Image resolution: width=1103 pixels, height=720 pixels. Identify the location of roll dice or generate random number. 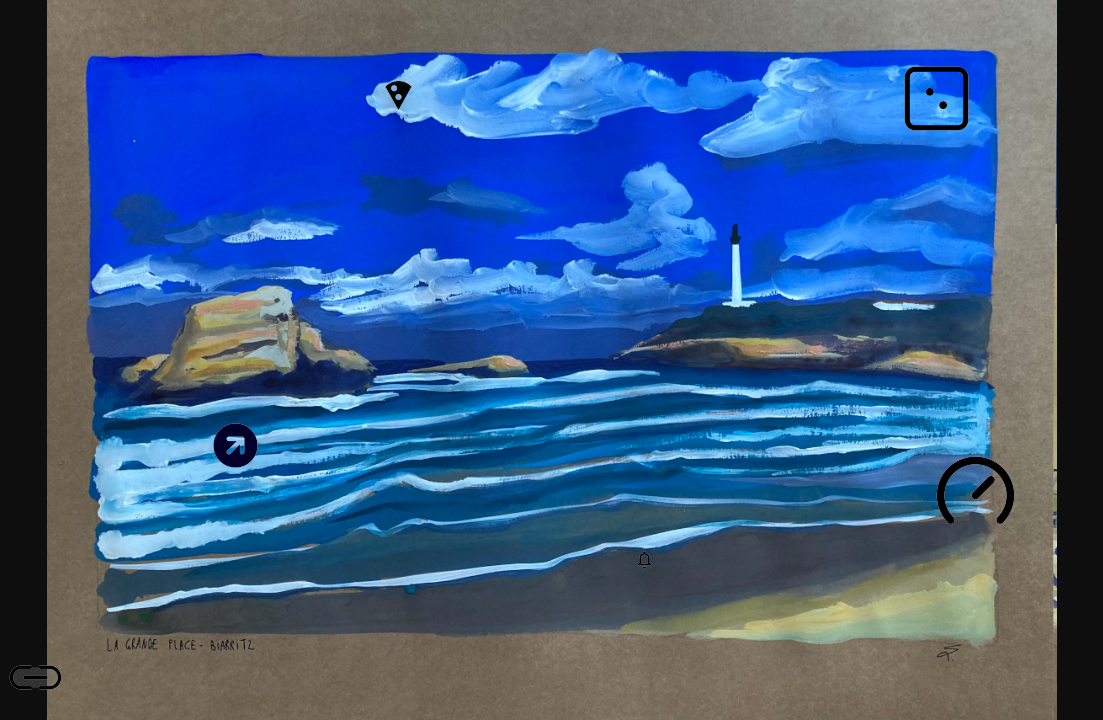
(936, 98).